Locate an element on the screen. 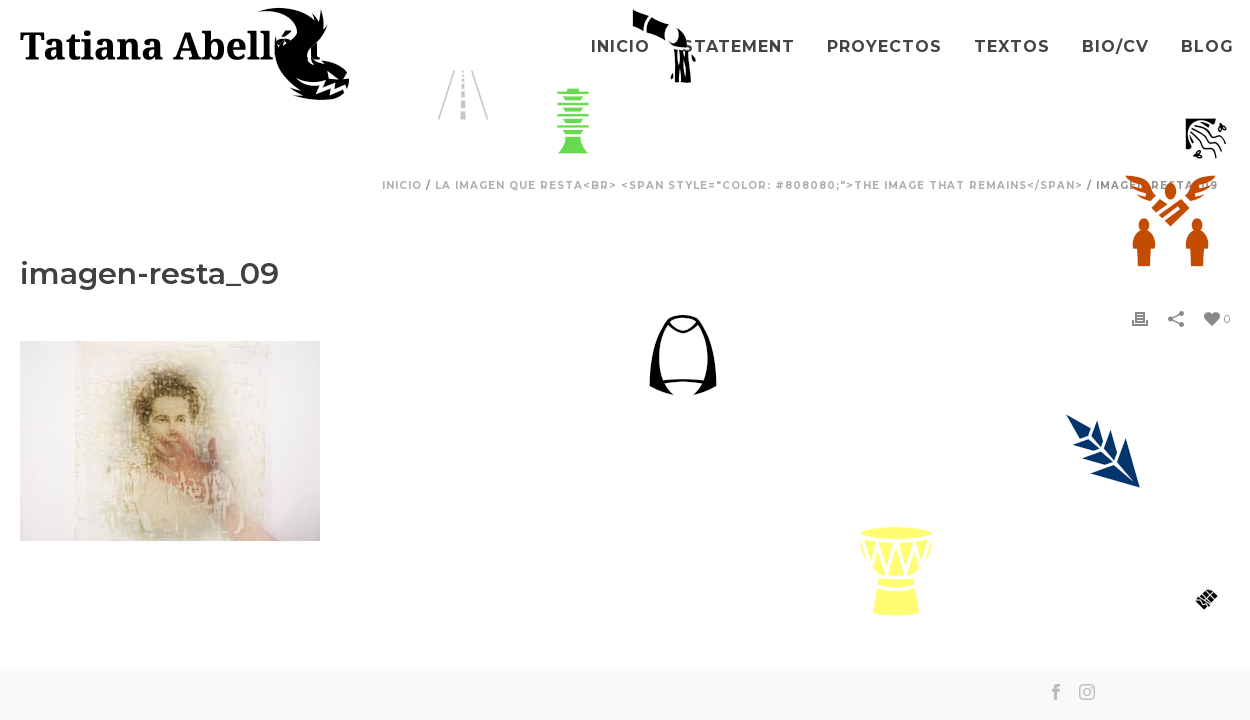 Image resolution: width=1250 pixels, height=720 pixels. equip a cloak or cape item is located at coordinates (683, 355).